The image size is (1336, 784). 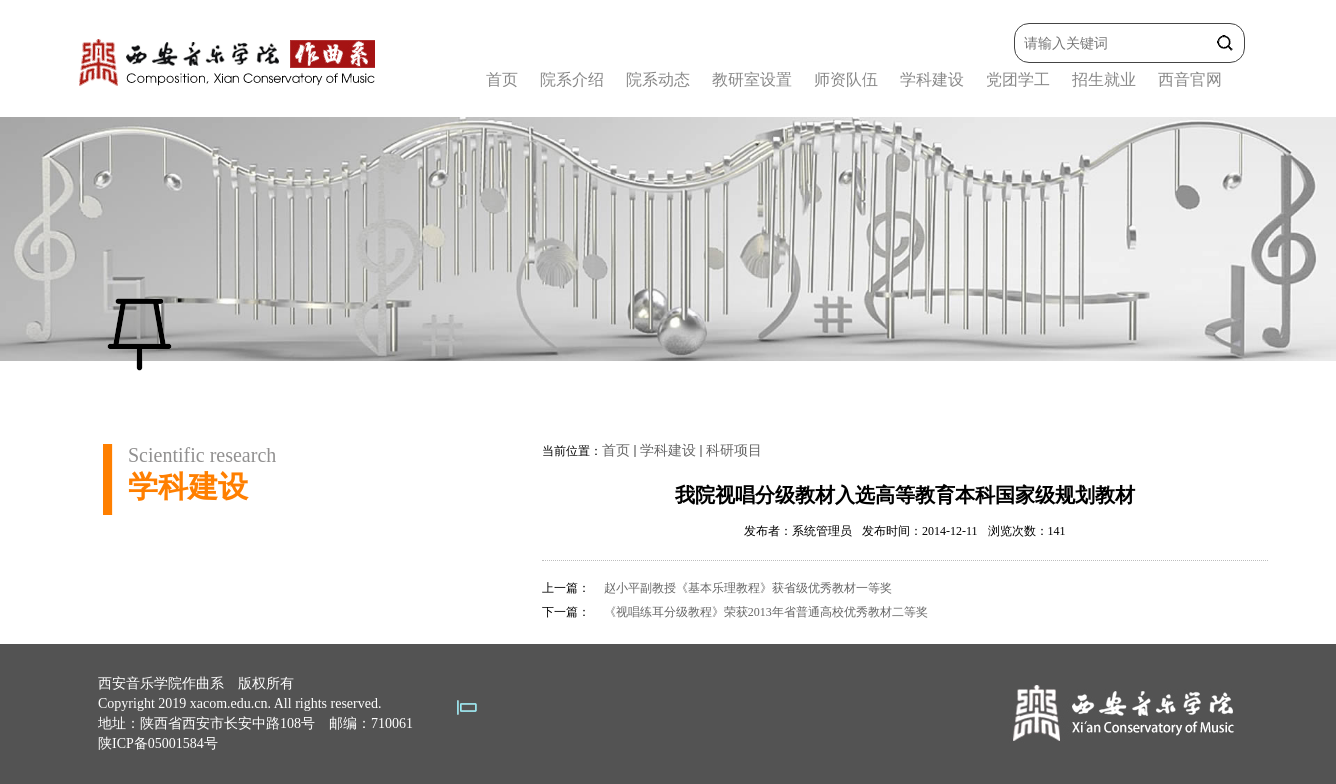 I want to click on pin an item to keep it visible, so click(x=139, y=330).